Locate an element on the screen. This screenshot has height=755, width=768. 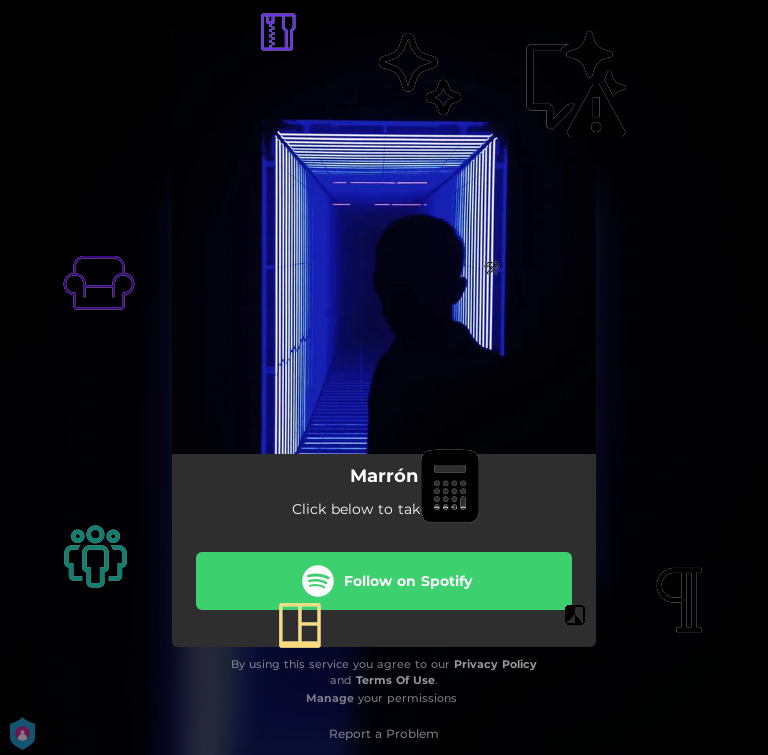
open tmux terminal session is located at coordinates (301, 625).